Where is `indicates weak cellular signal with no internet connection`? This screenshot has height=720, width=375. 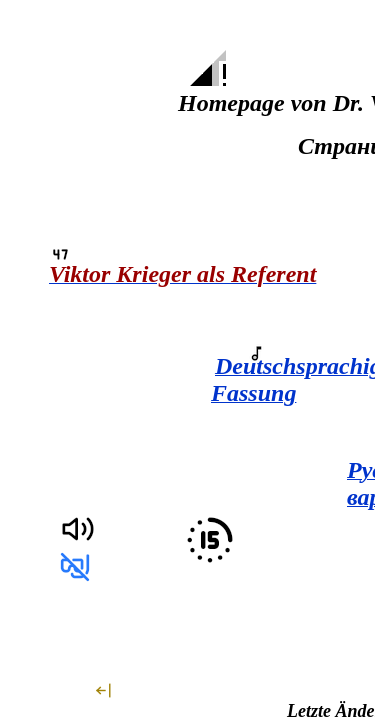
indicates weak cellular signal with no internet connection is located at coordinates (208, 68).